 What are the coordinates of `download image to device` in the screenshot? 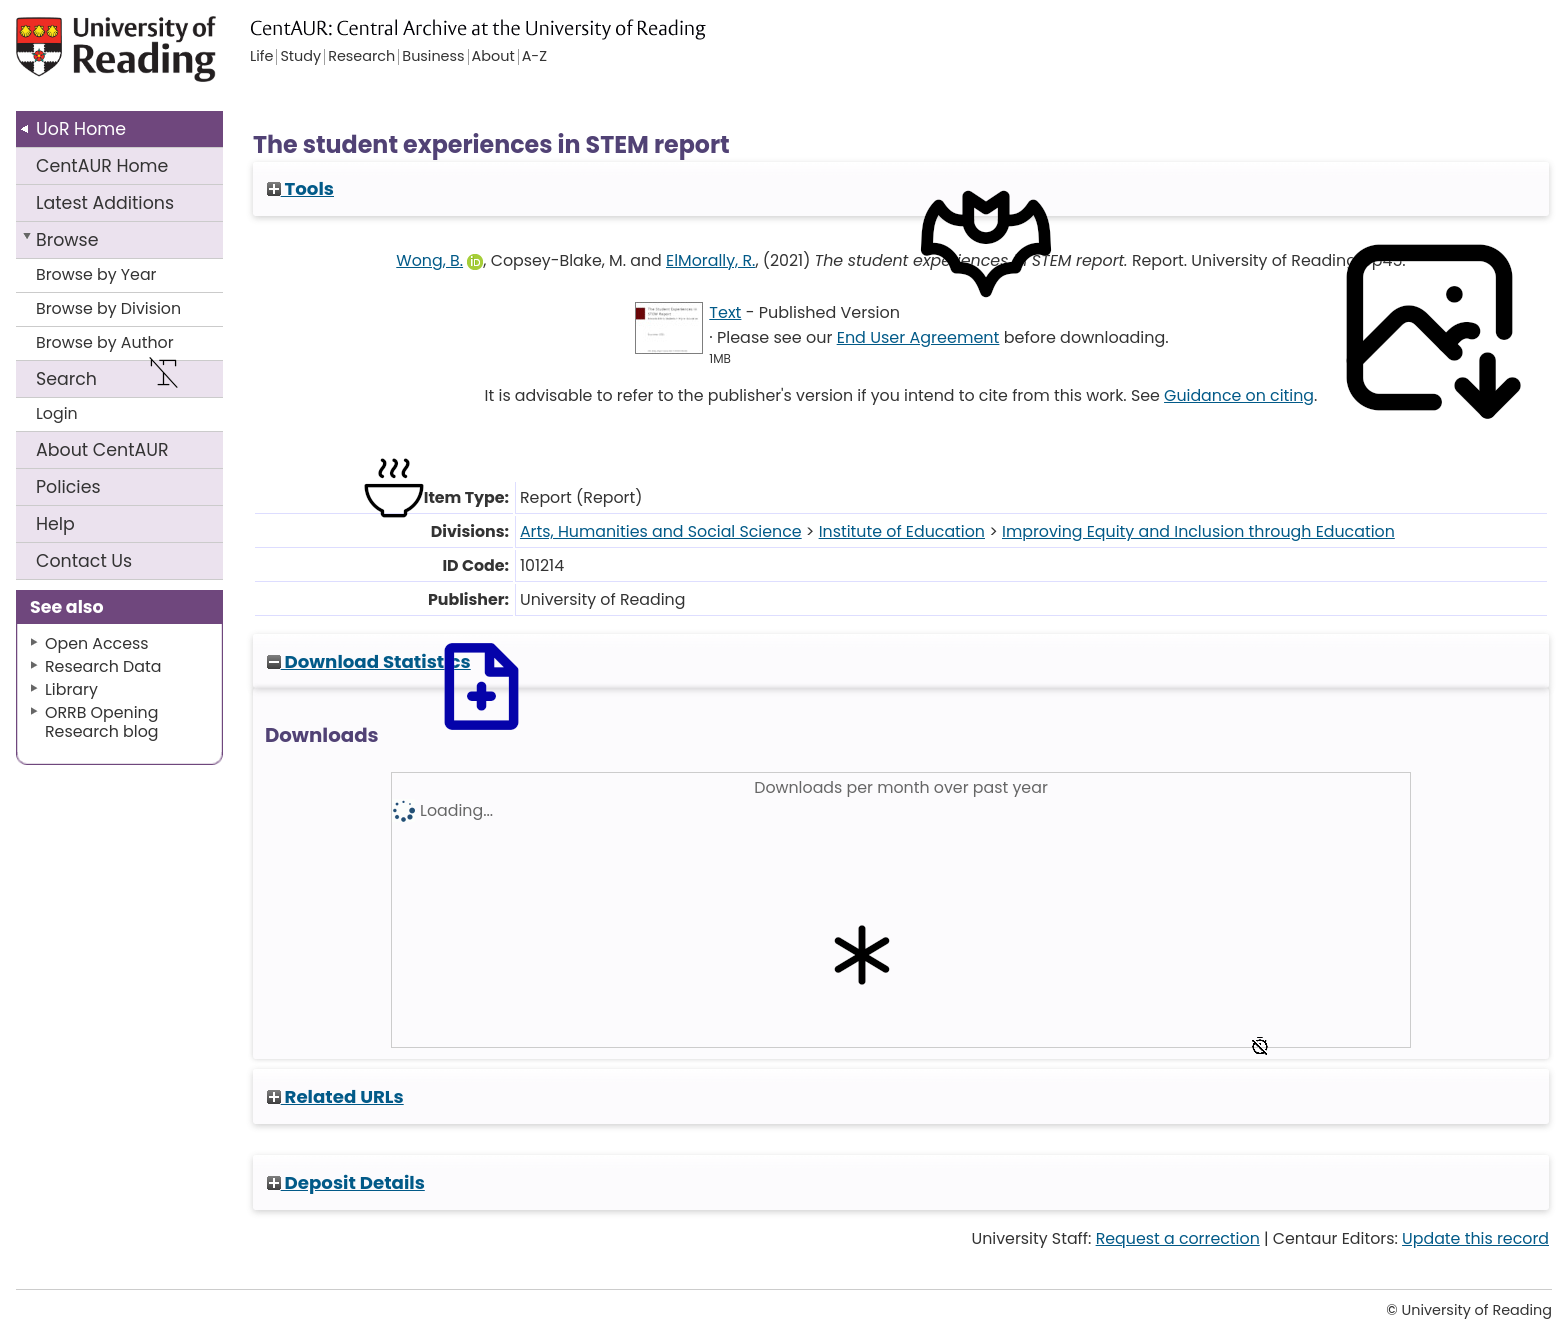 It's located at (1429, 327).